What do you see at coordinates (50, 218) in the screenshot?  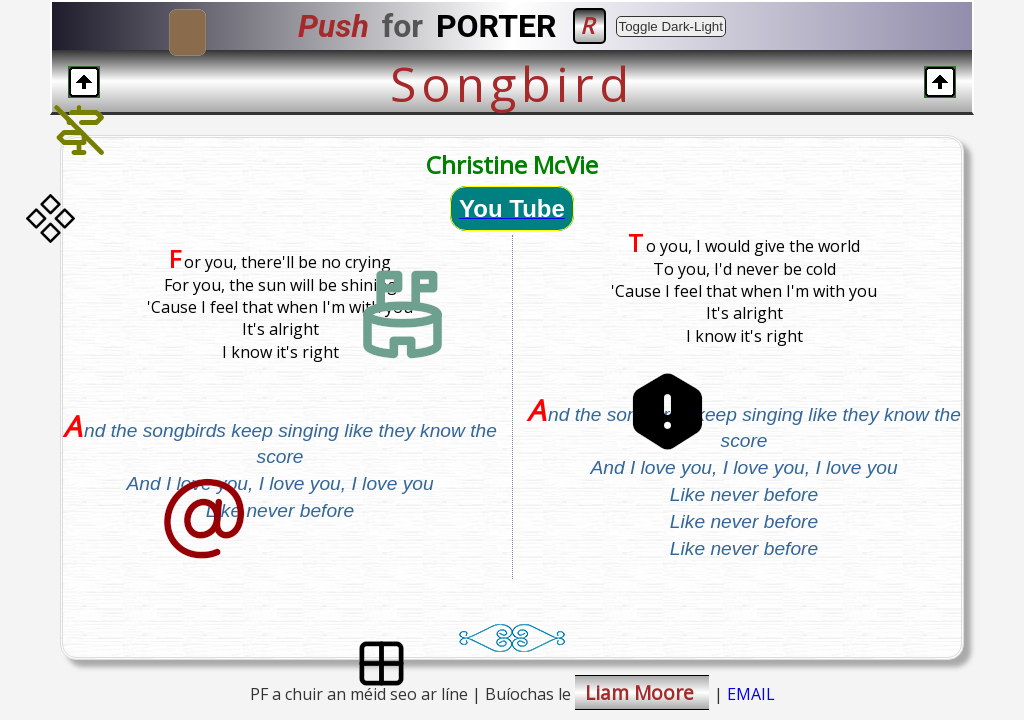 I see `access quick actions or app grid` at bounding box center [50, 218].